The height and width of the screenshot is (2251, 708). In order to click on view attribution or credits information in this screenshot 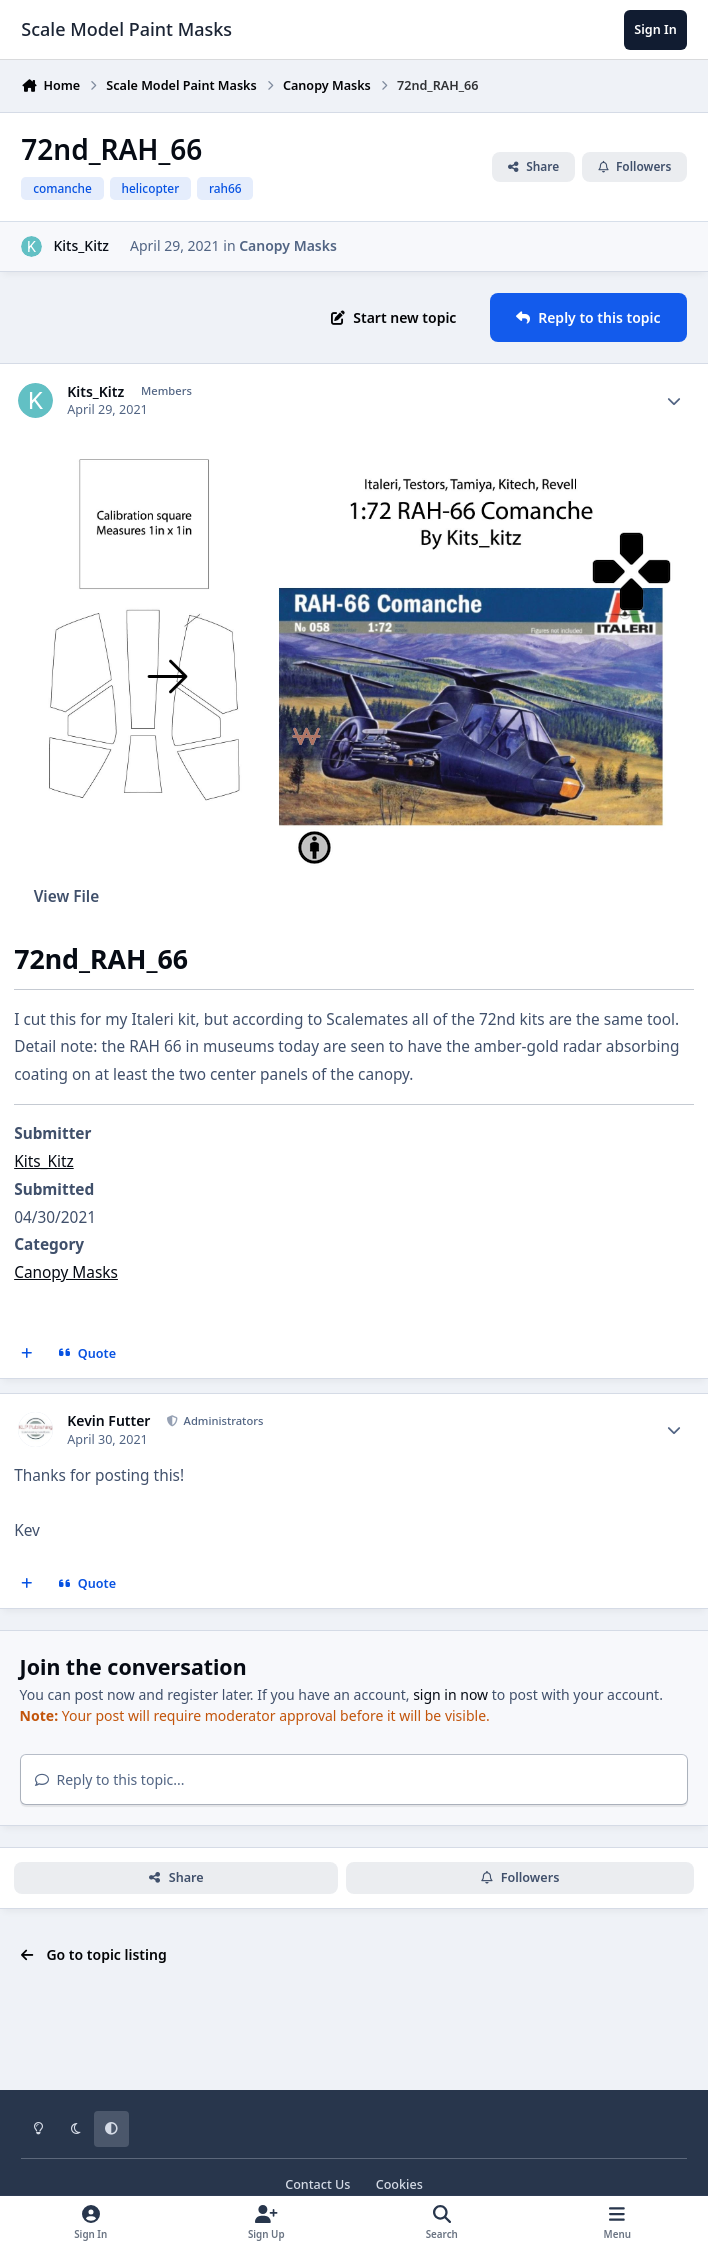, I will do `click(314, 847)`.